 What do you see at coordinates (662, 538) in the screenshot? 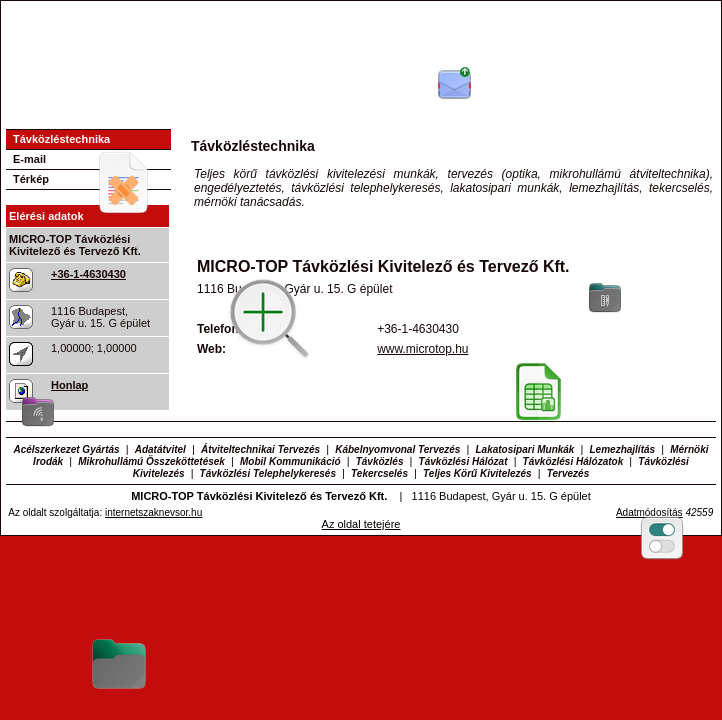
I see `open desktop preferences or settings` at bounding box center [662, 538].